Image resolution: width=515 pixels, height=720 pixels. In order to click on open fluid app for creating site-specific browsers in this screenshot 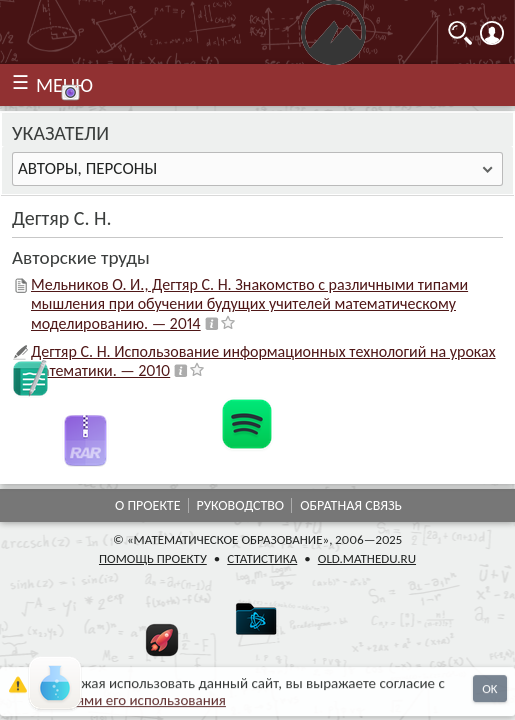, I will do `click(55, 683)`.